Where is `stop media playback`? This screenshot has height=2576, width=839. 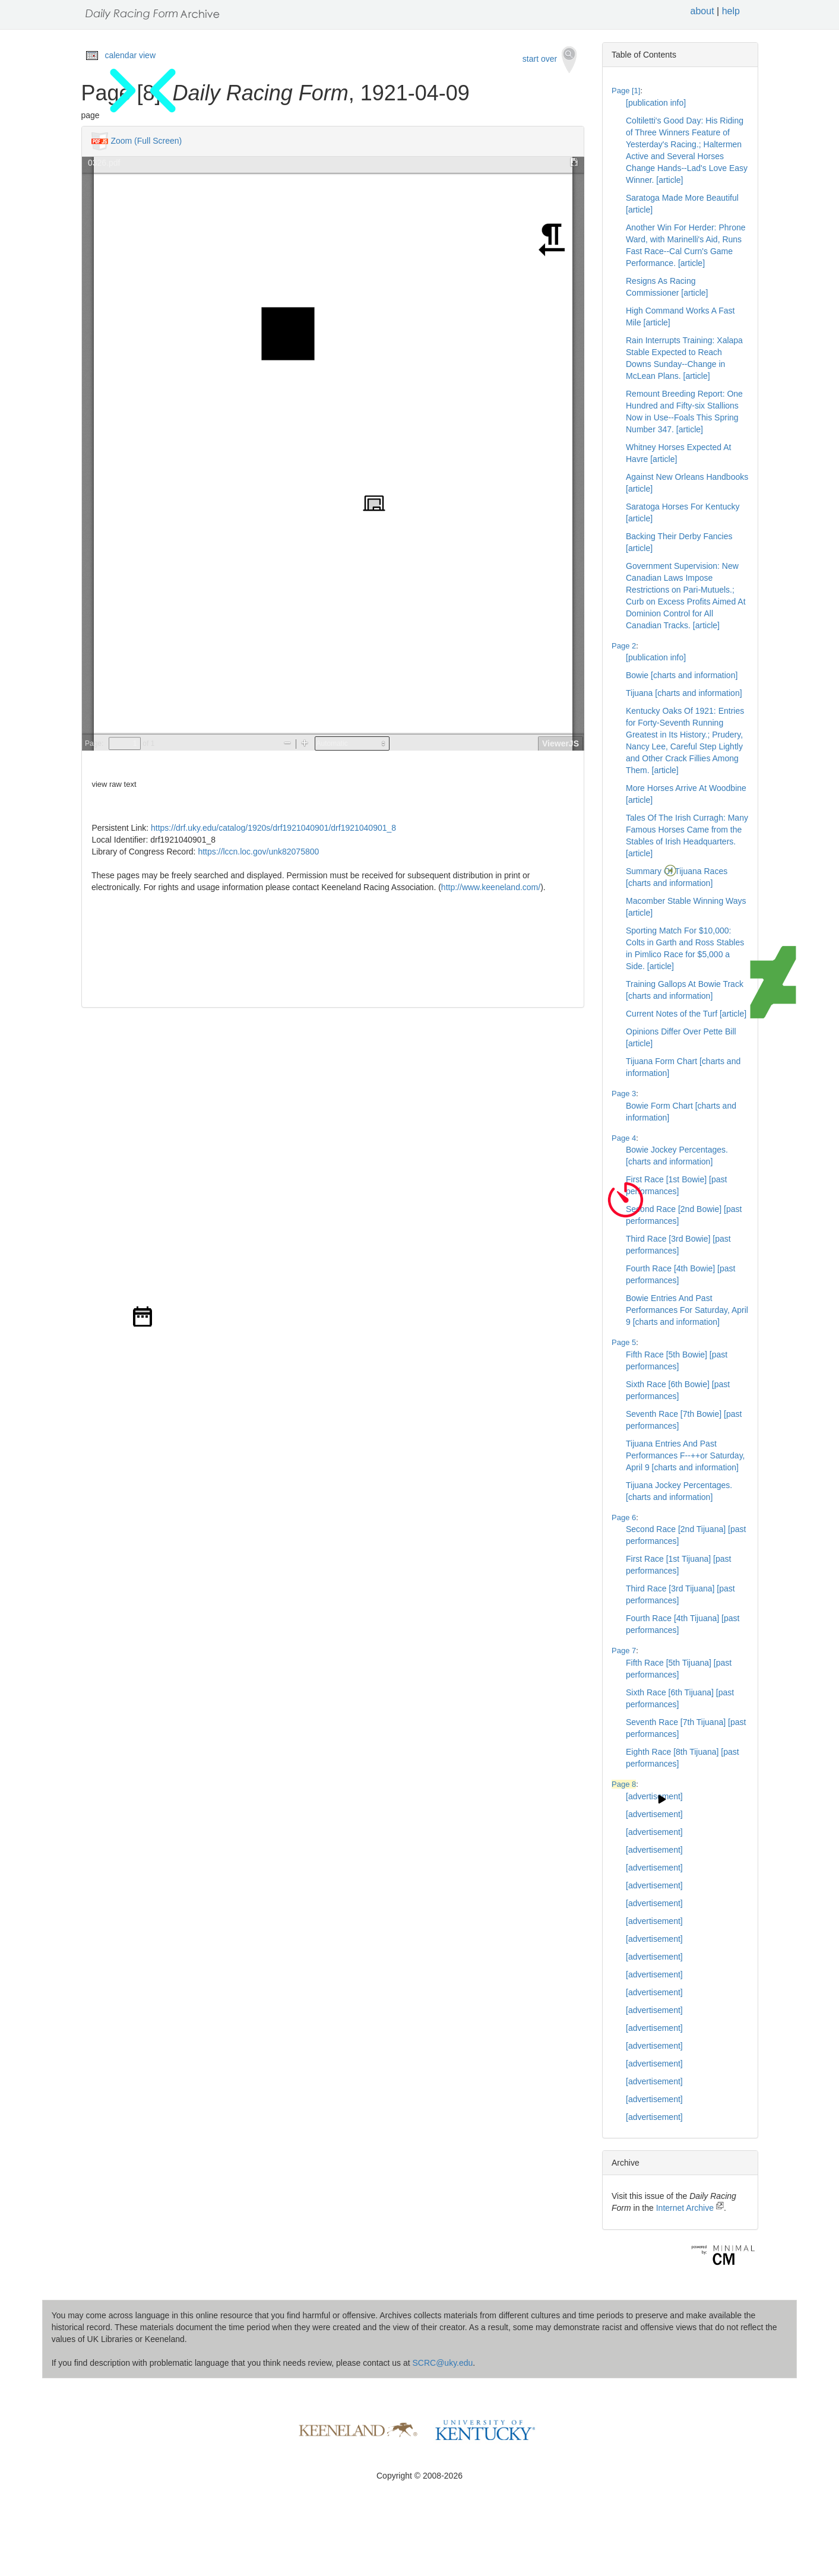
stop media playback is located at coordinates (288, 334).